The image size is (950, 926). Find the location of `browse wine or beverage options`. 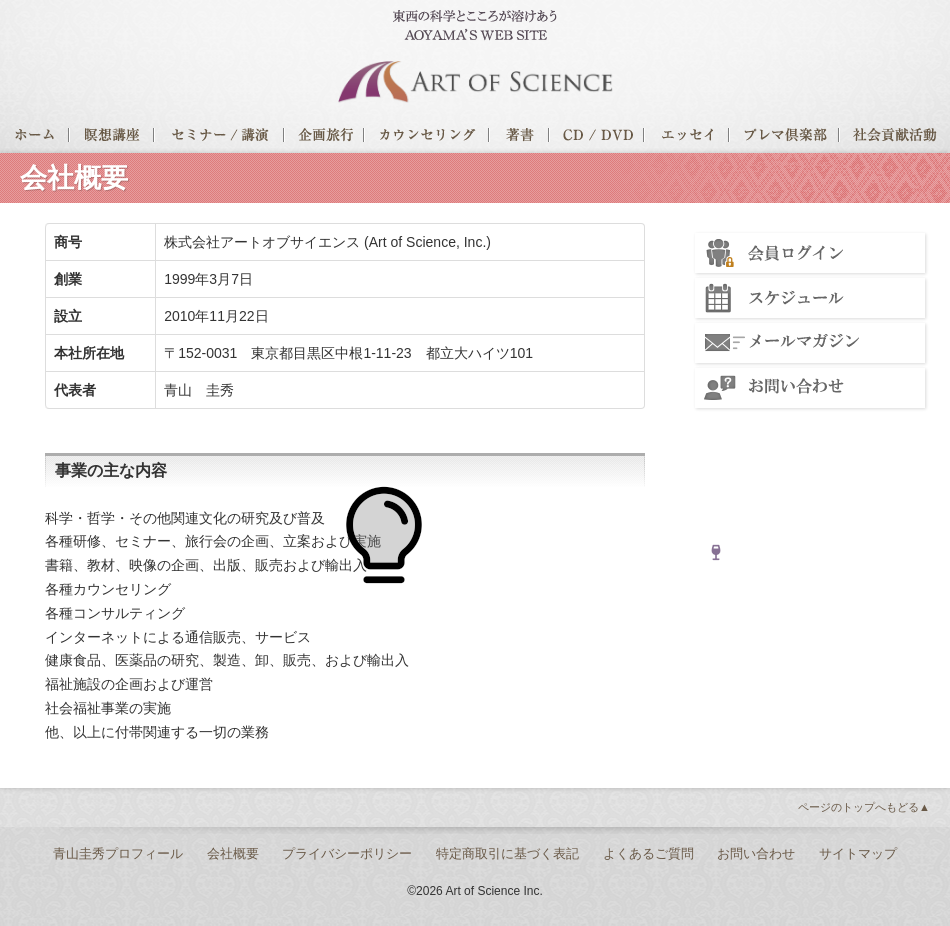

browse wine or beverage options is located at coordinates (716, 552).